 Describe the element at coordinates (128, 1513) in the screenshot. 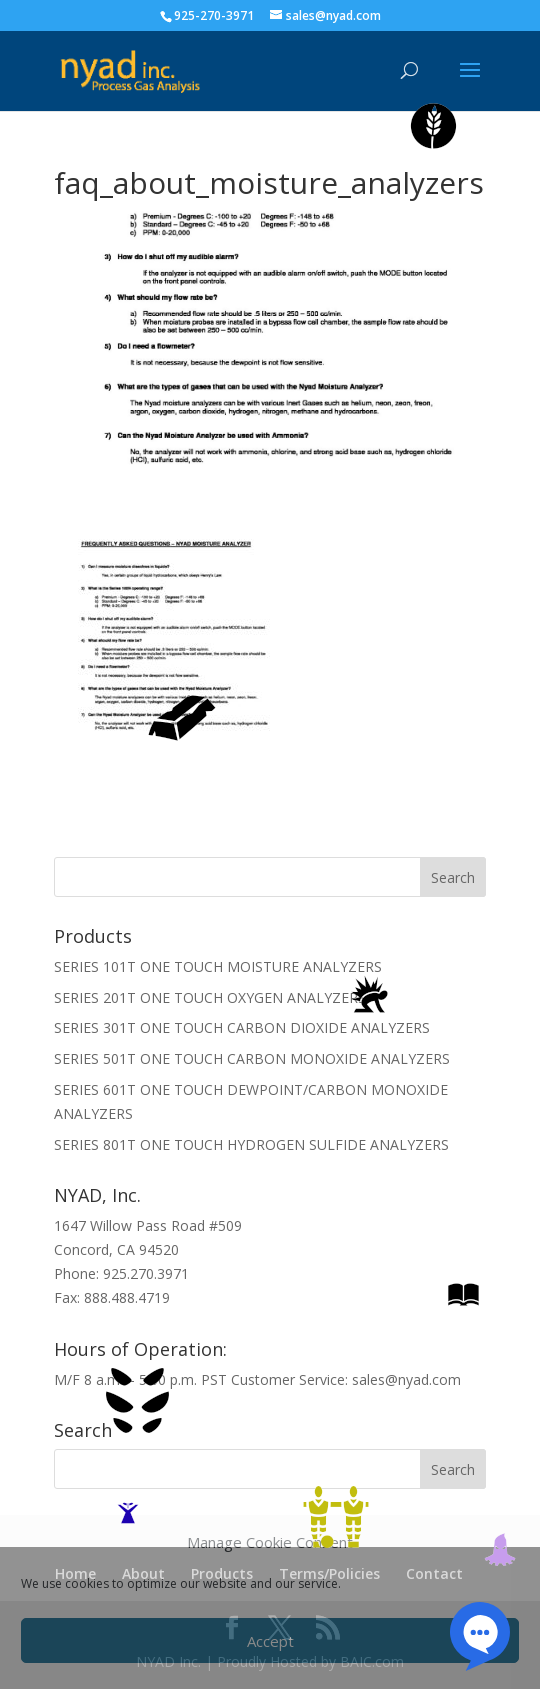

I see `indicates a decision point or branching path` at that location.